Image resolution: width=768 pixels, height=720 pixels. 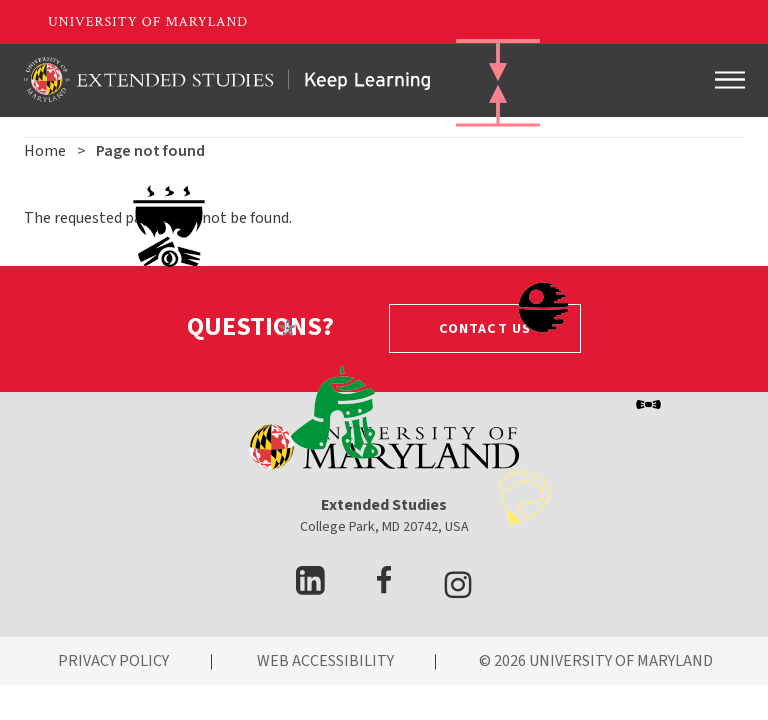 I want to click on select formal or dressy attire option, so click(x=648, y=404).